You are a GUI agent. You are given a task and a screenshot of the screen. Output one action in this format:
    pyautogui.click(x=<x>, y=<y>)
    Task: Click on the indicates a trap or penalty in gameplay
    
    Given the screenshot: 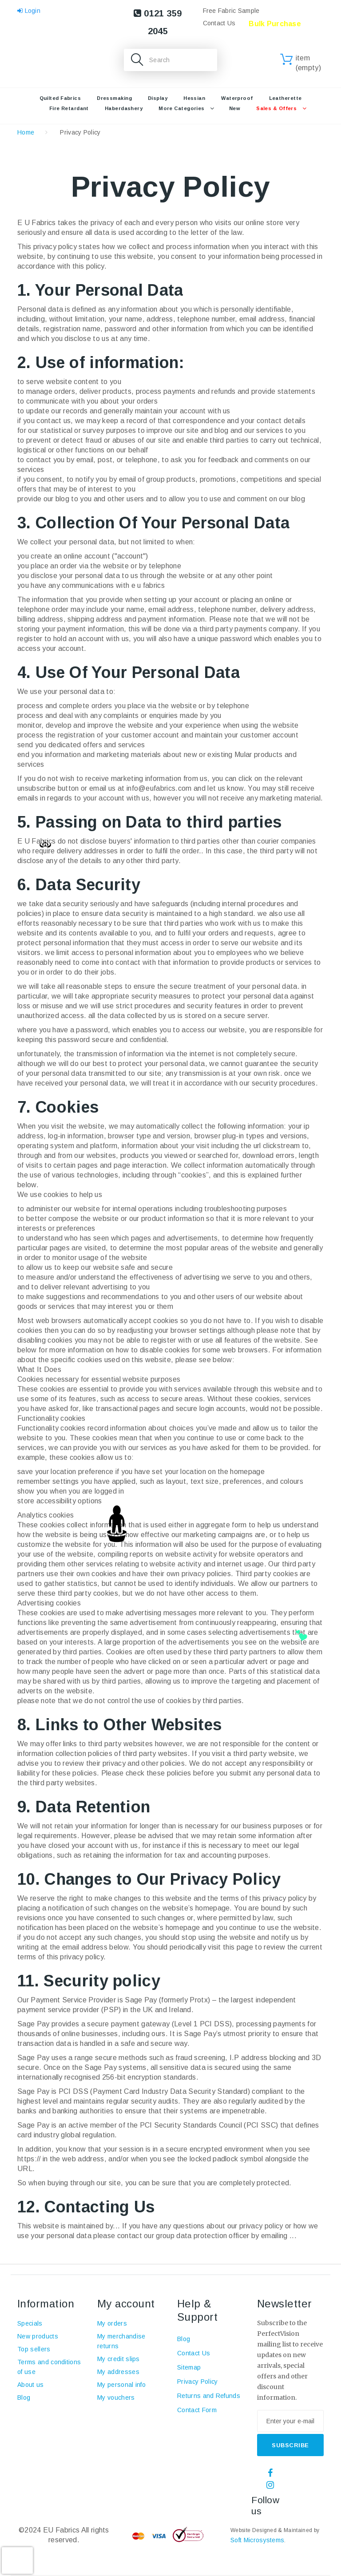 What is the action you would take?
    pyautogui.click(x=117, y=1524)
    